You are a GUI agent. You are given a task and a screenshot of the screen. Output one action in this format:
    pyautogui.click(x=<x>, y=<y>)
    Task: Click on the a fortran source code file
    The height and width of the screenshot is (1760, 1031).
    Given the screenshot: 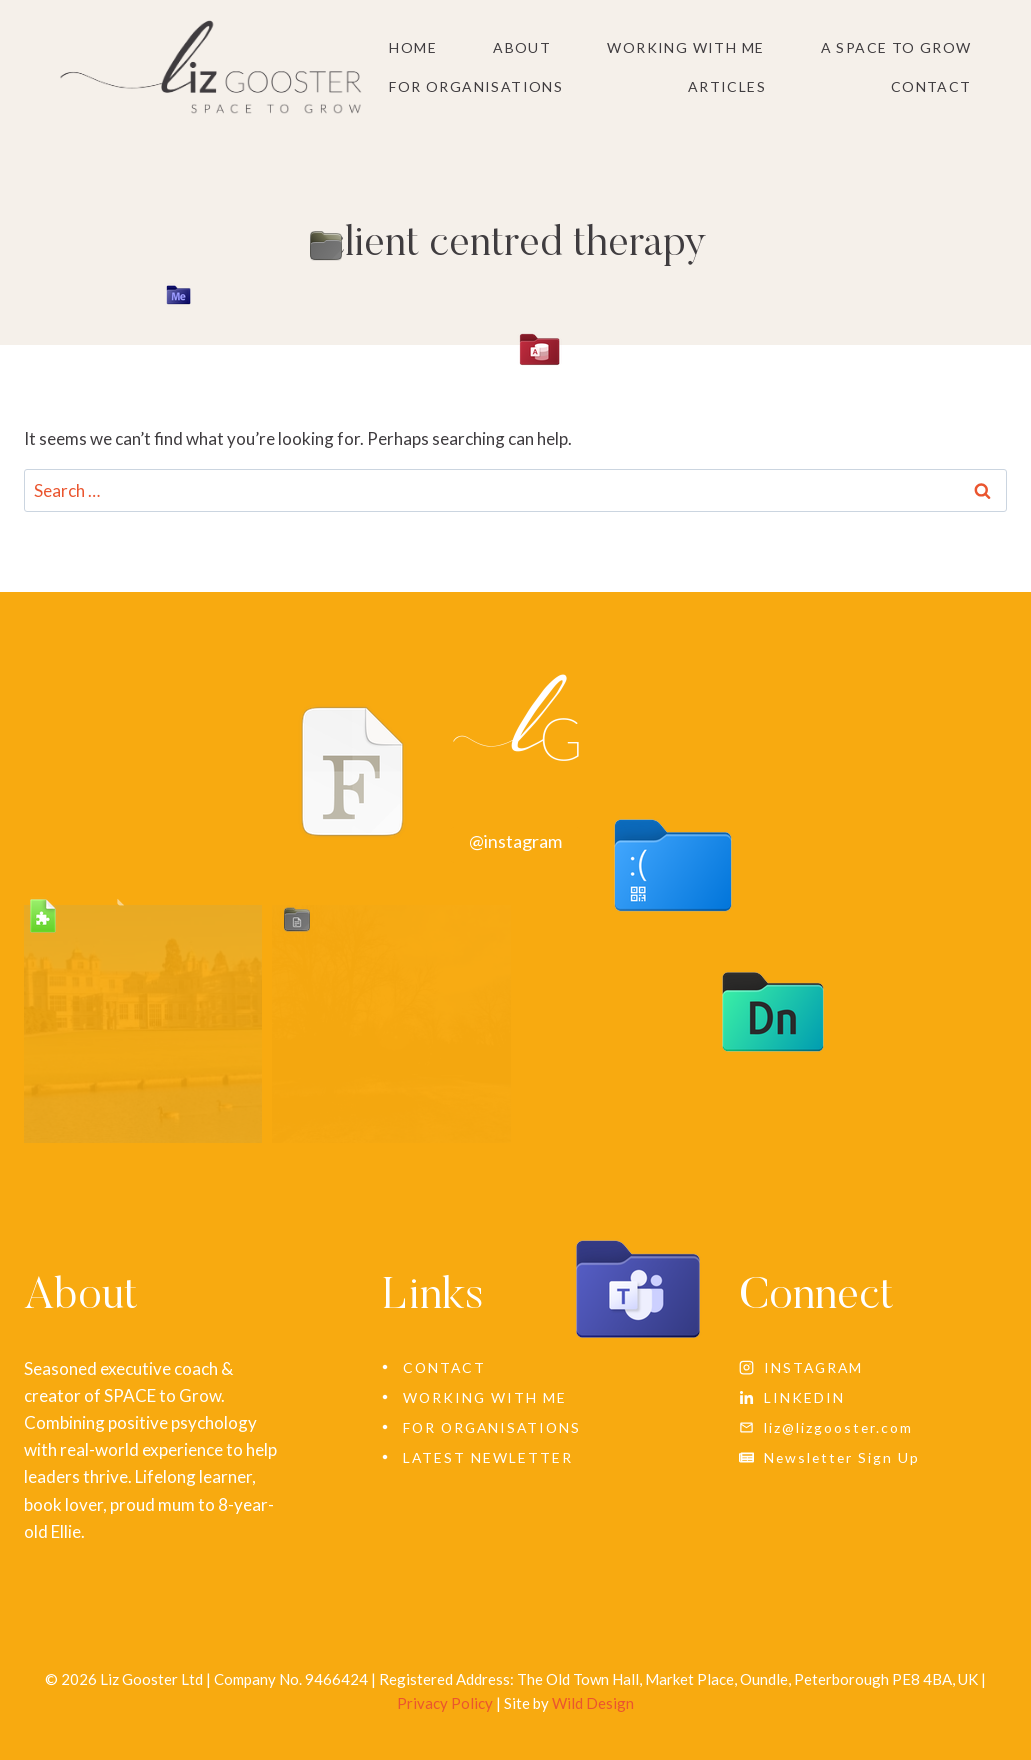 What is the action you would take?
    pyautogui.click(x=352, y=771)
    